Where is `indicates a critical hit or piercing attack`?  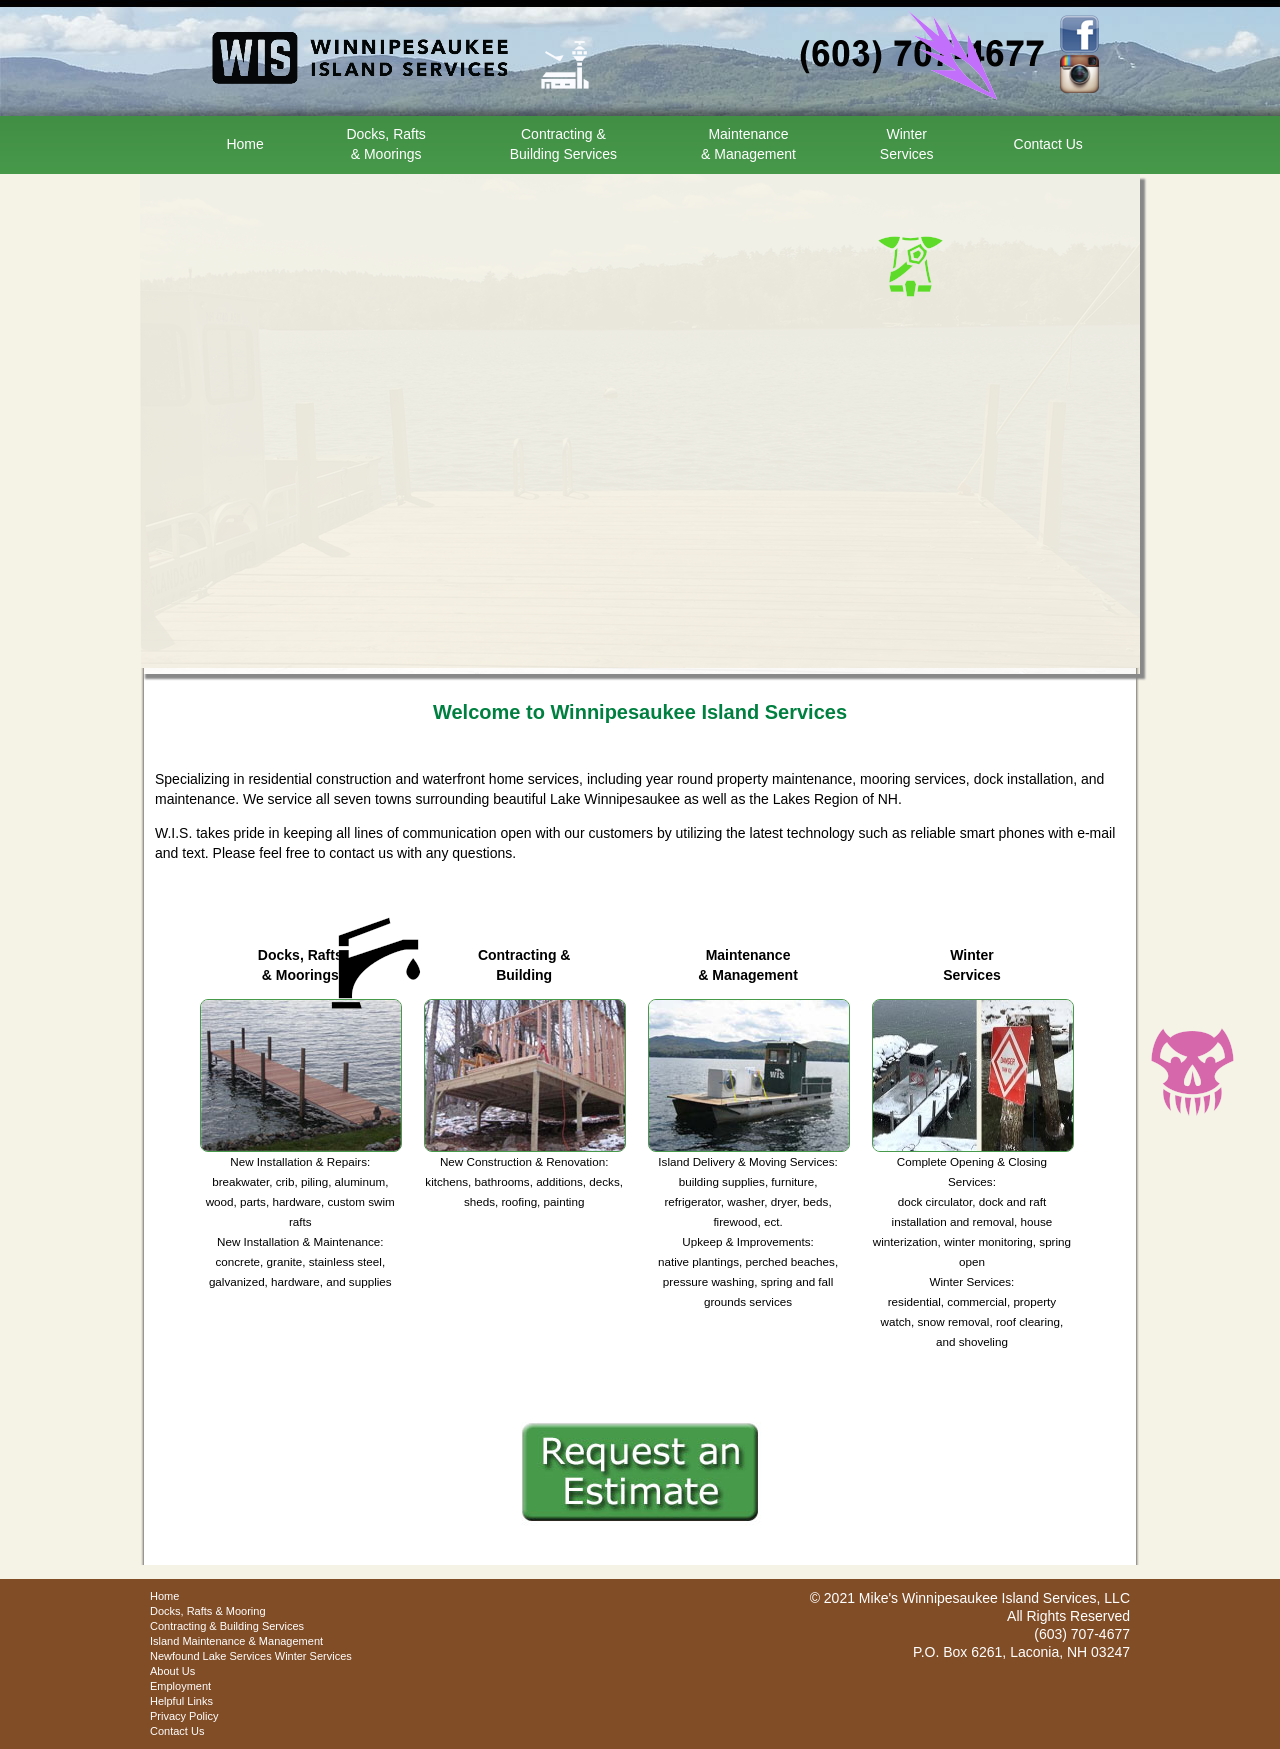
indicates a critical hit or piercing attack is located at coordinates (952, 55).